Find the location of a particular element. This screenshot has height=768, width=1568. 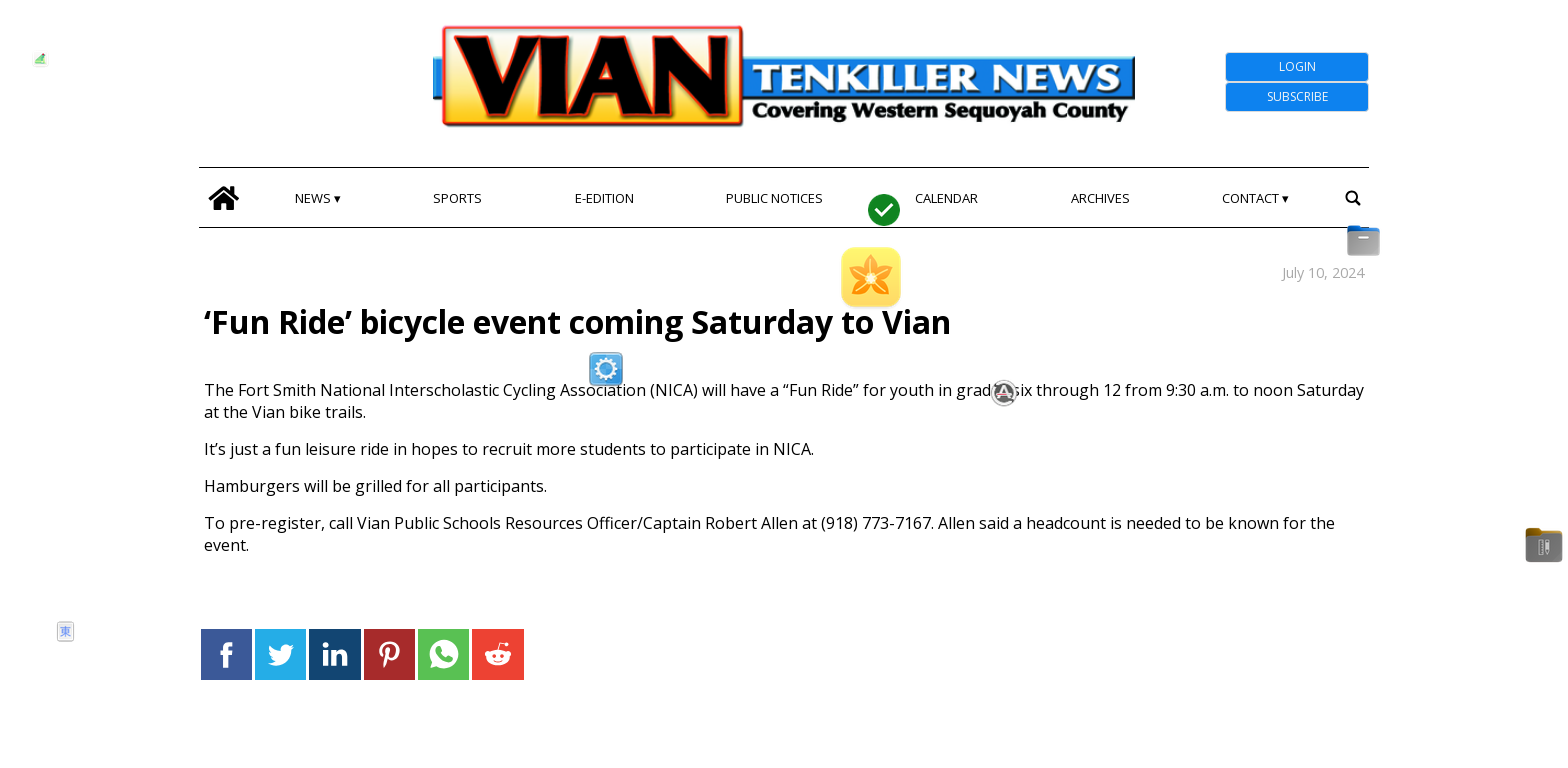

open the files app is located at coordinates (1363, 240).